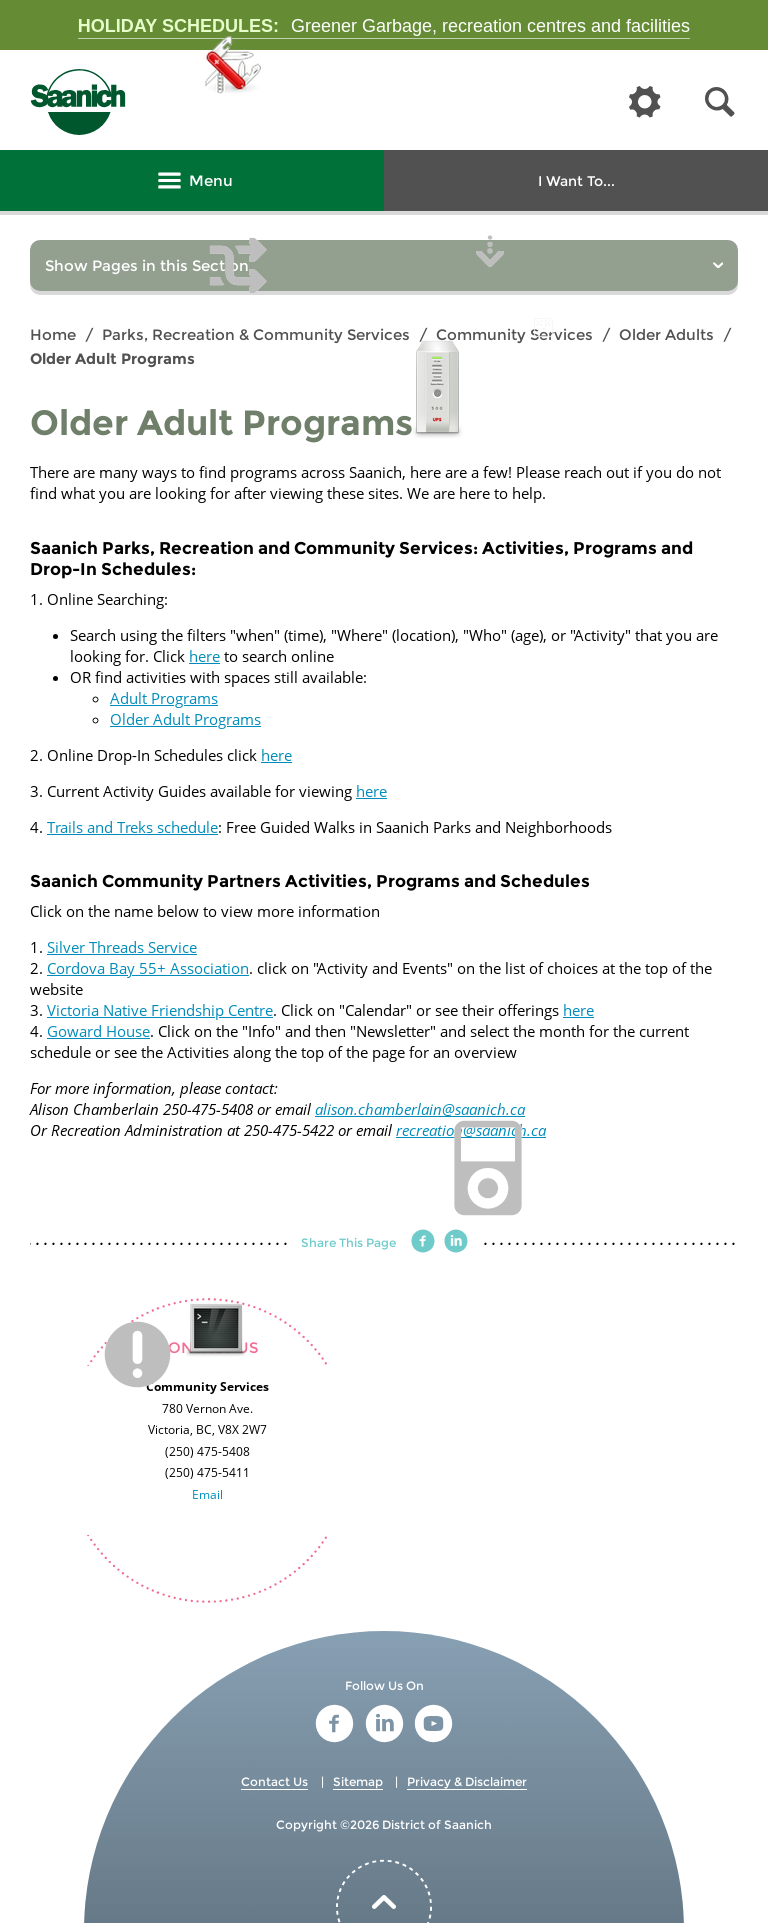 This screenshot has width=768, height=1923. I want to click on open downloads folder, so click(490, 251).